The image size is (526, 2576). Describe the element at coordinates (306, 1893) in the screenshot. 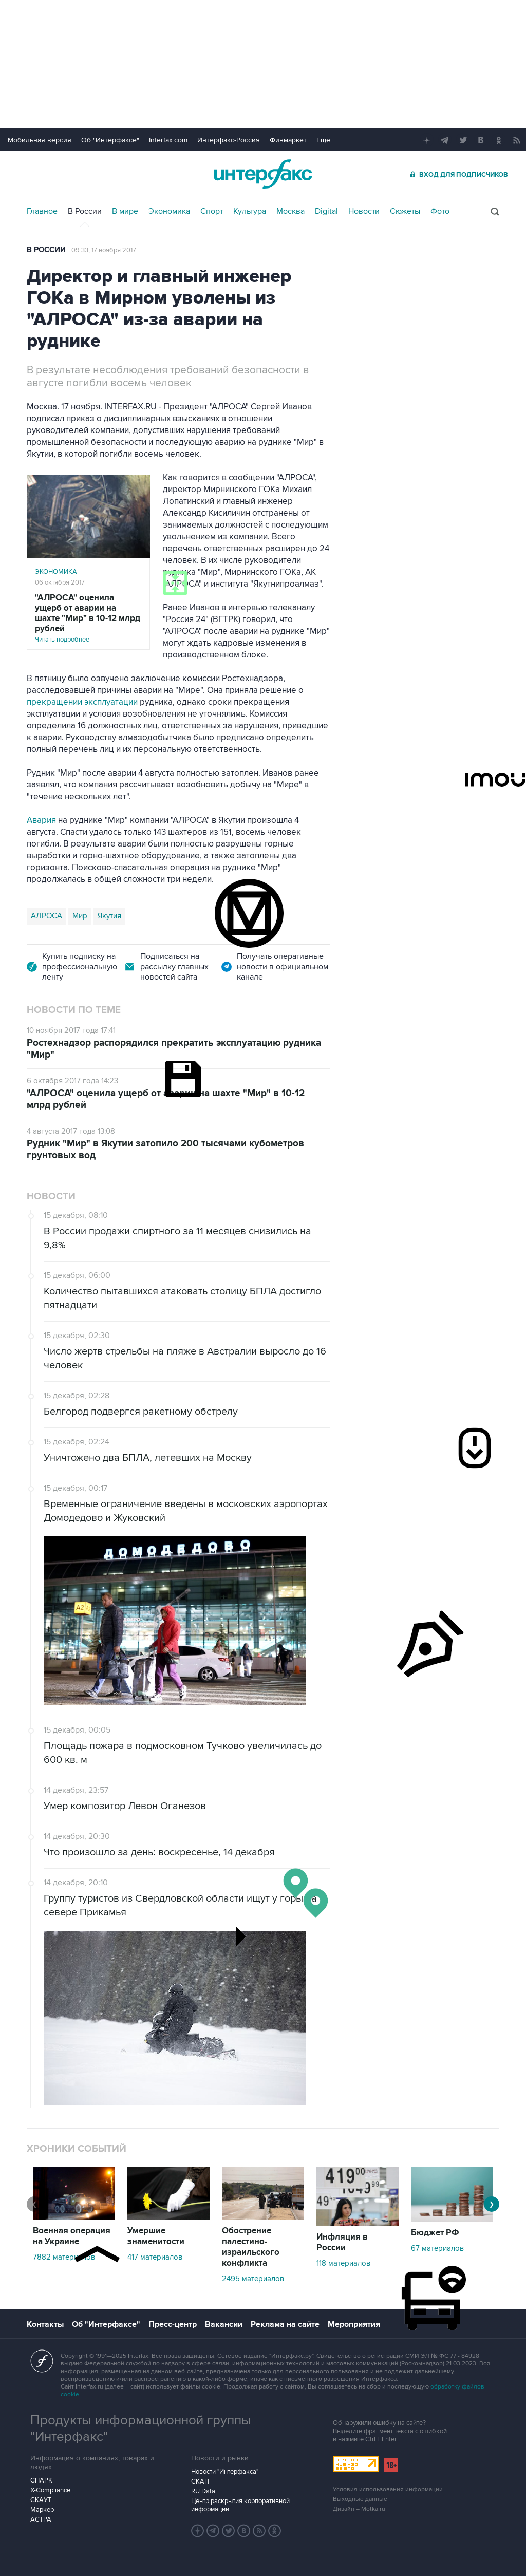

I see `view distance between two locations` at that location.